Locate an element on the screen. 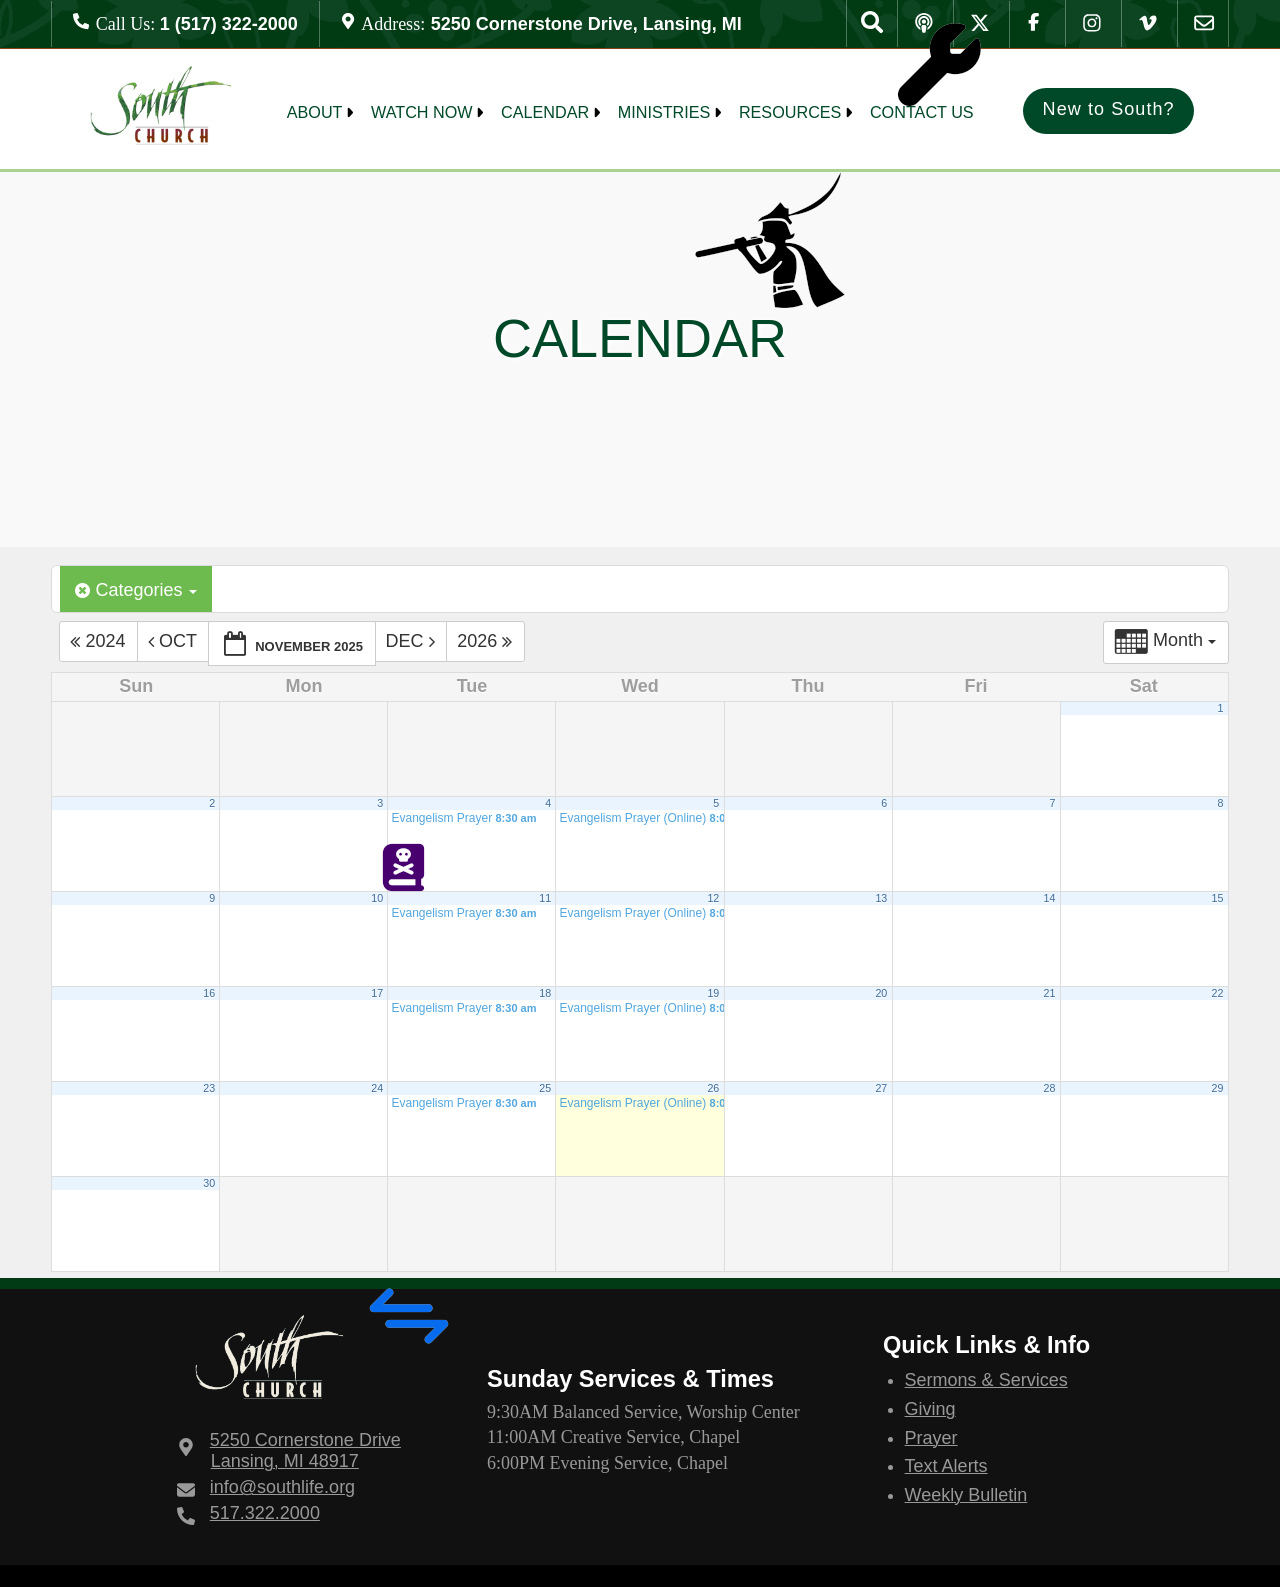 Image resolution: width=1280 pixels, height=1587 pixels. pied piper logo is located at coordinates (770, 240).